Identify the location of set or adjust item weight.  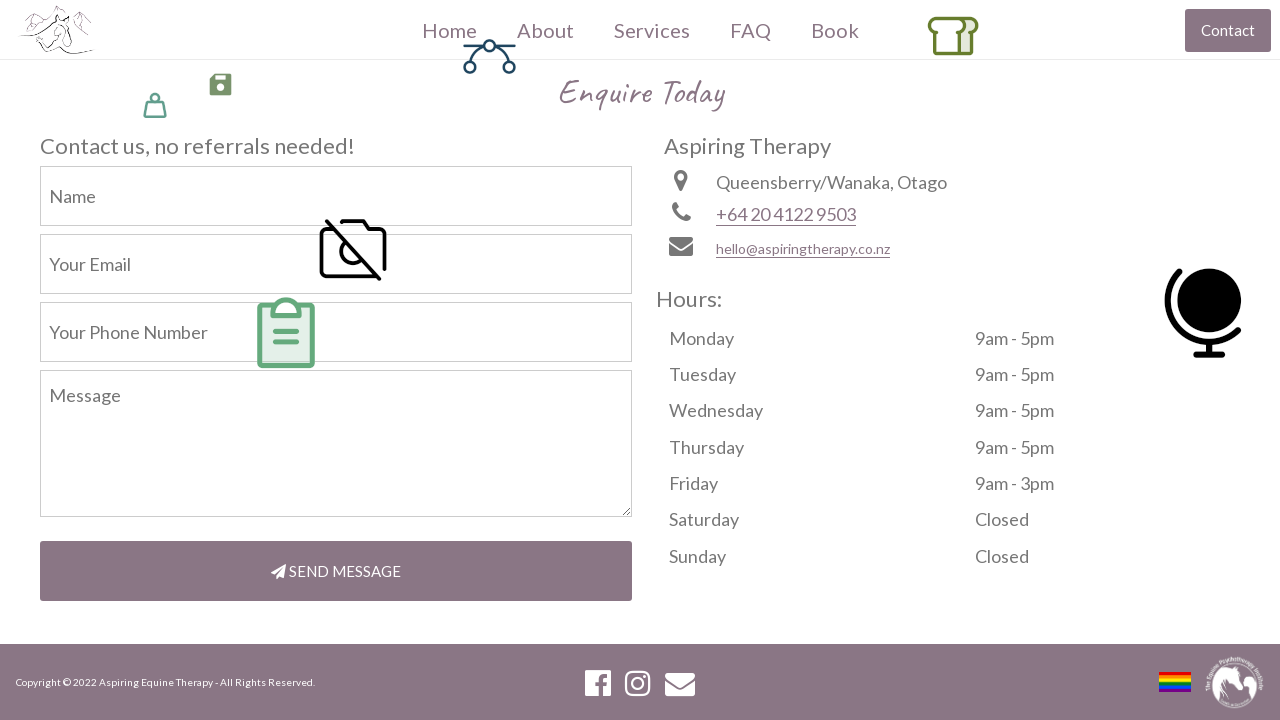
(155, 106).